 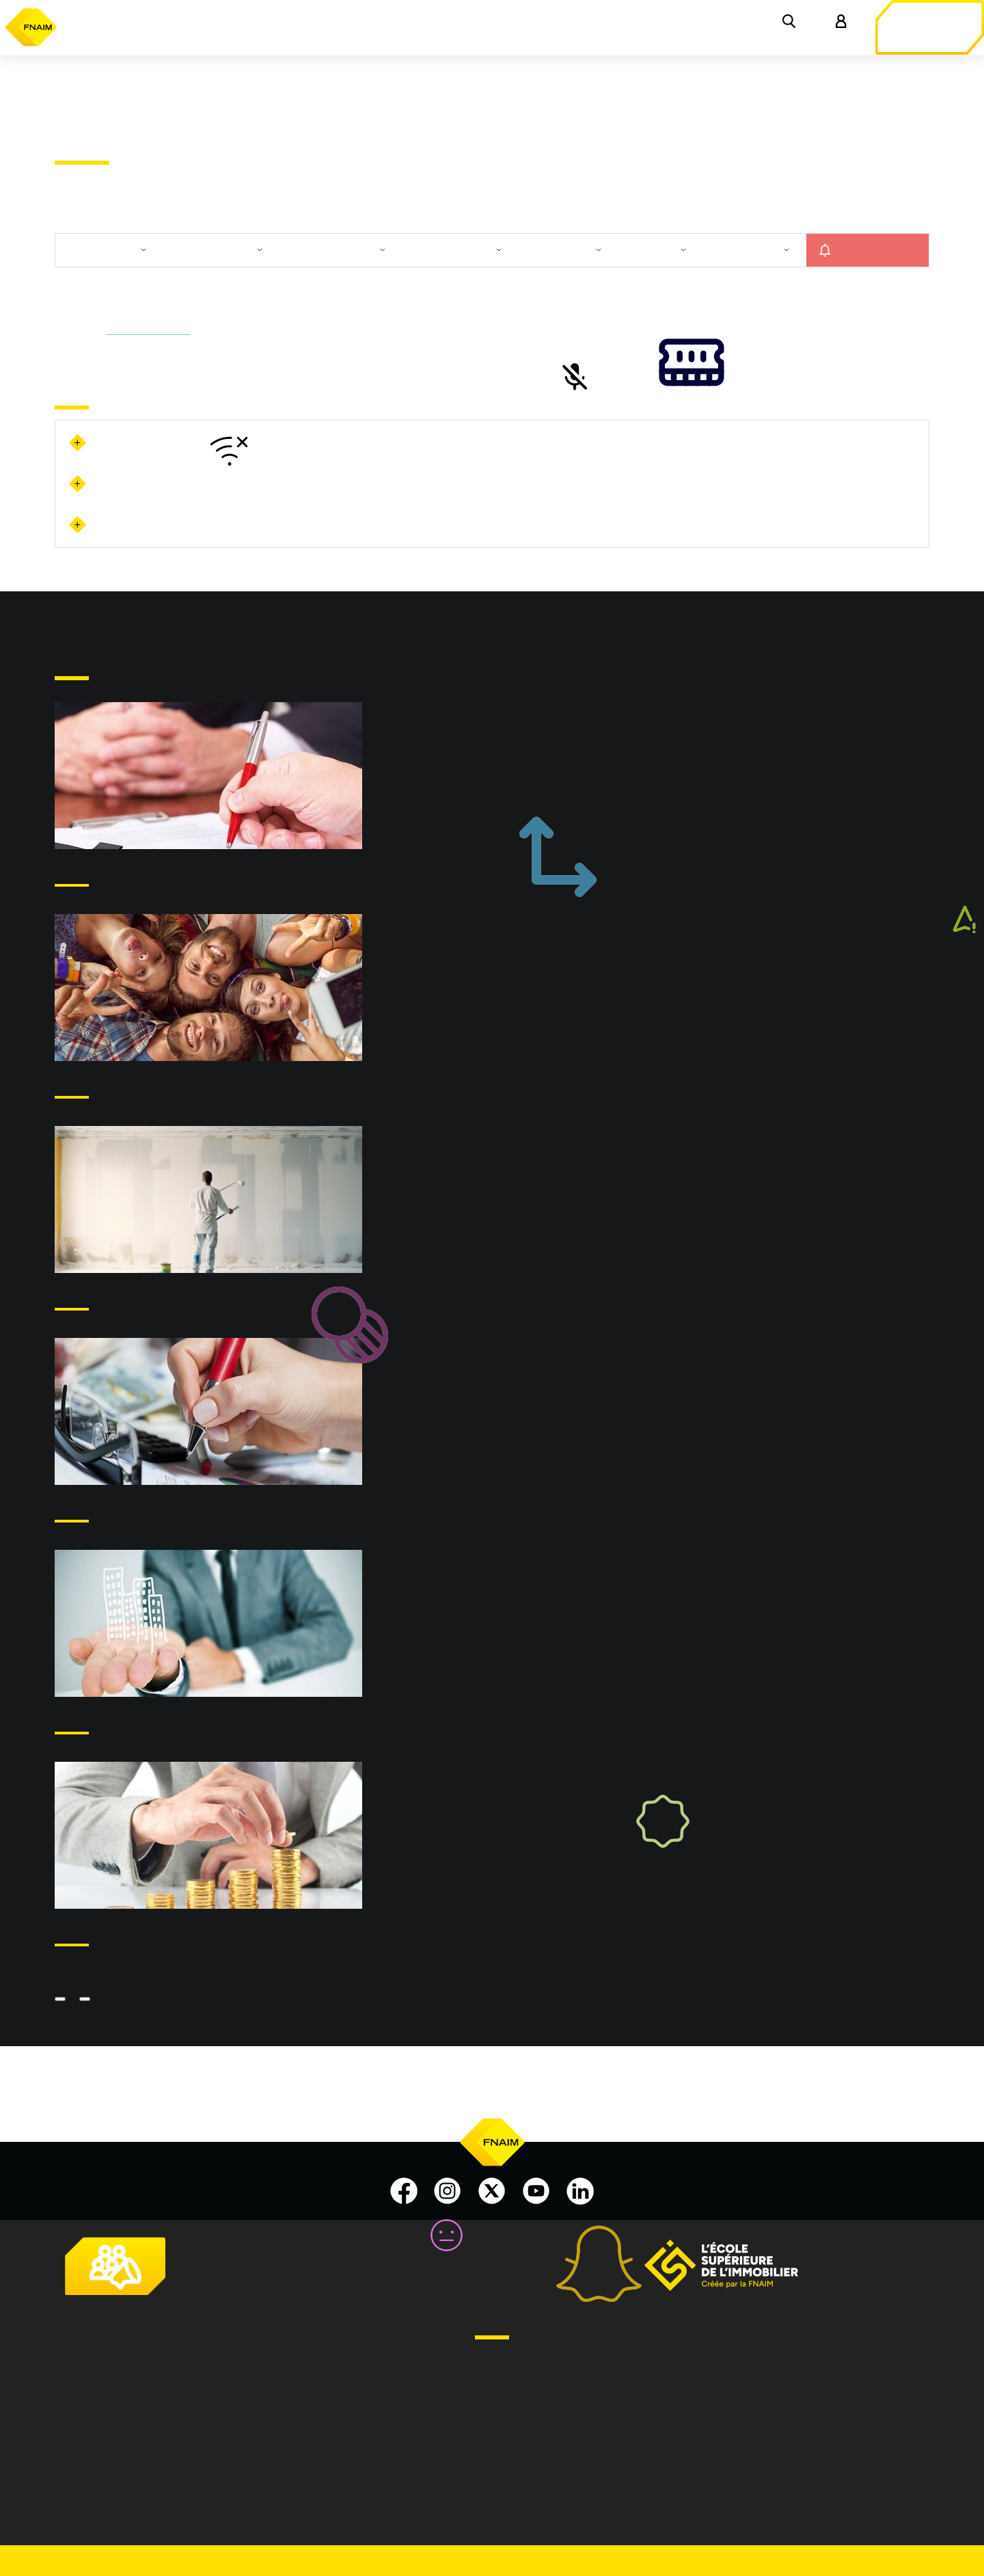 What do you see at coordinates (575, 377) in the screenshot?
I see `mute your microphone` at bounding box center [575, 377].